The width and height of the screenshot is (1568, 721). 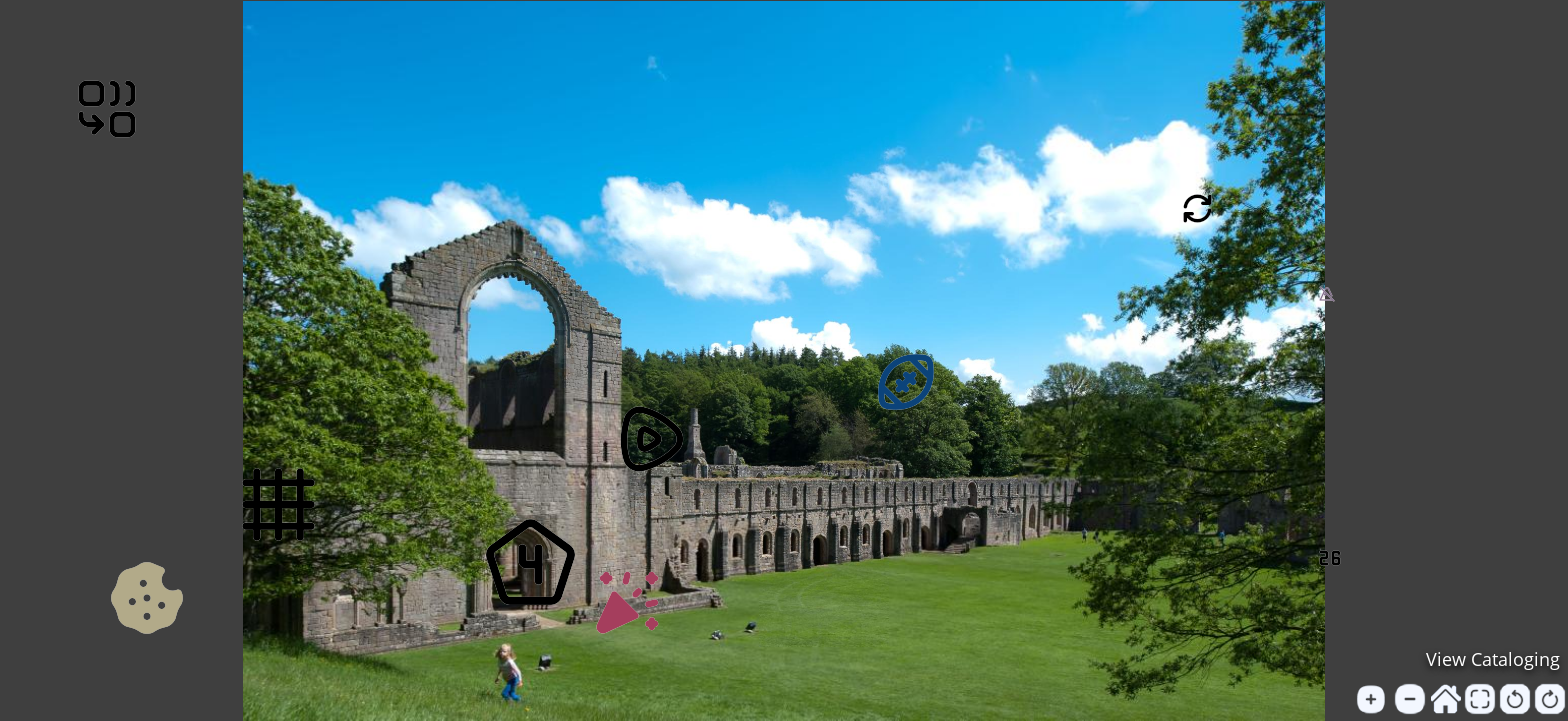 I want to click on indicates step 4 in a multi-step process, so click(x=530, y=564).